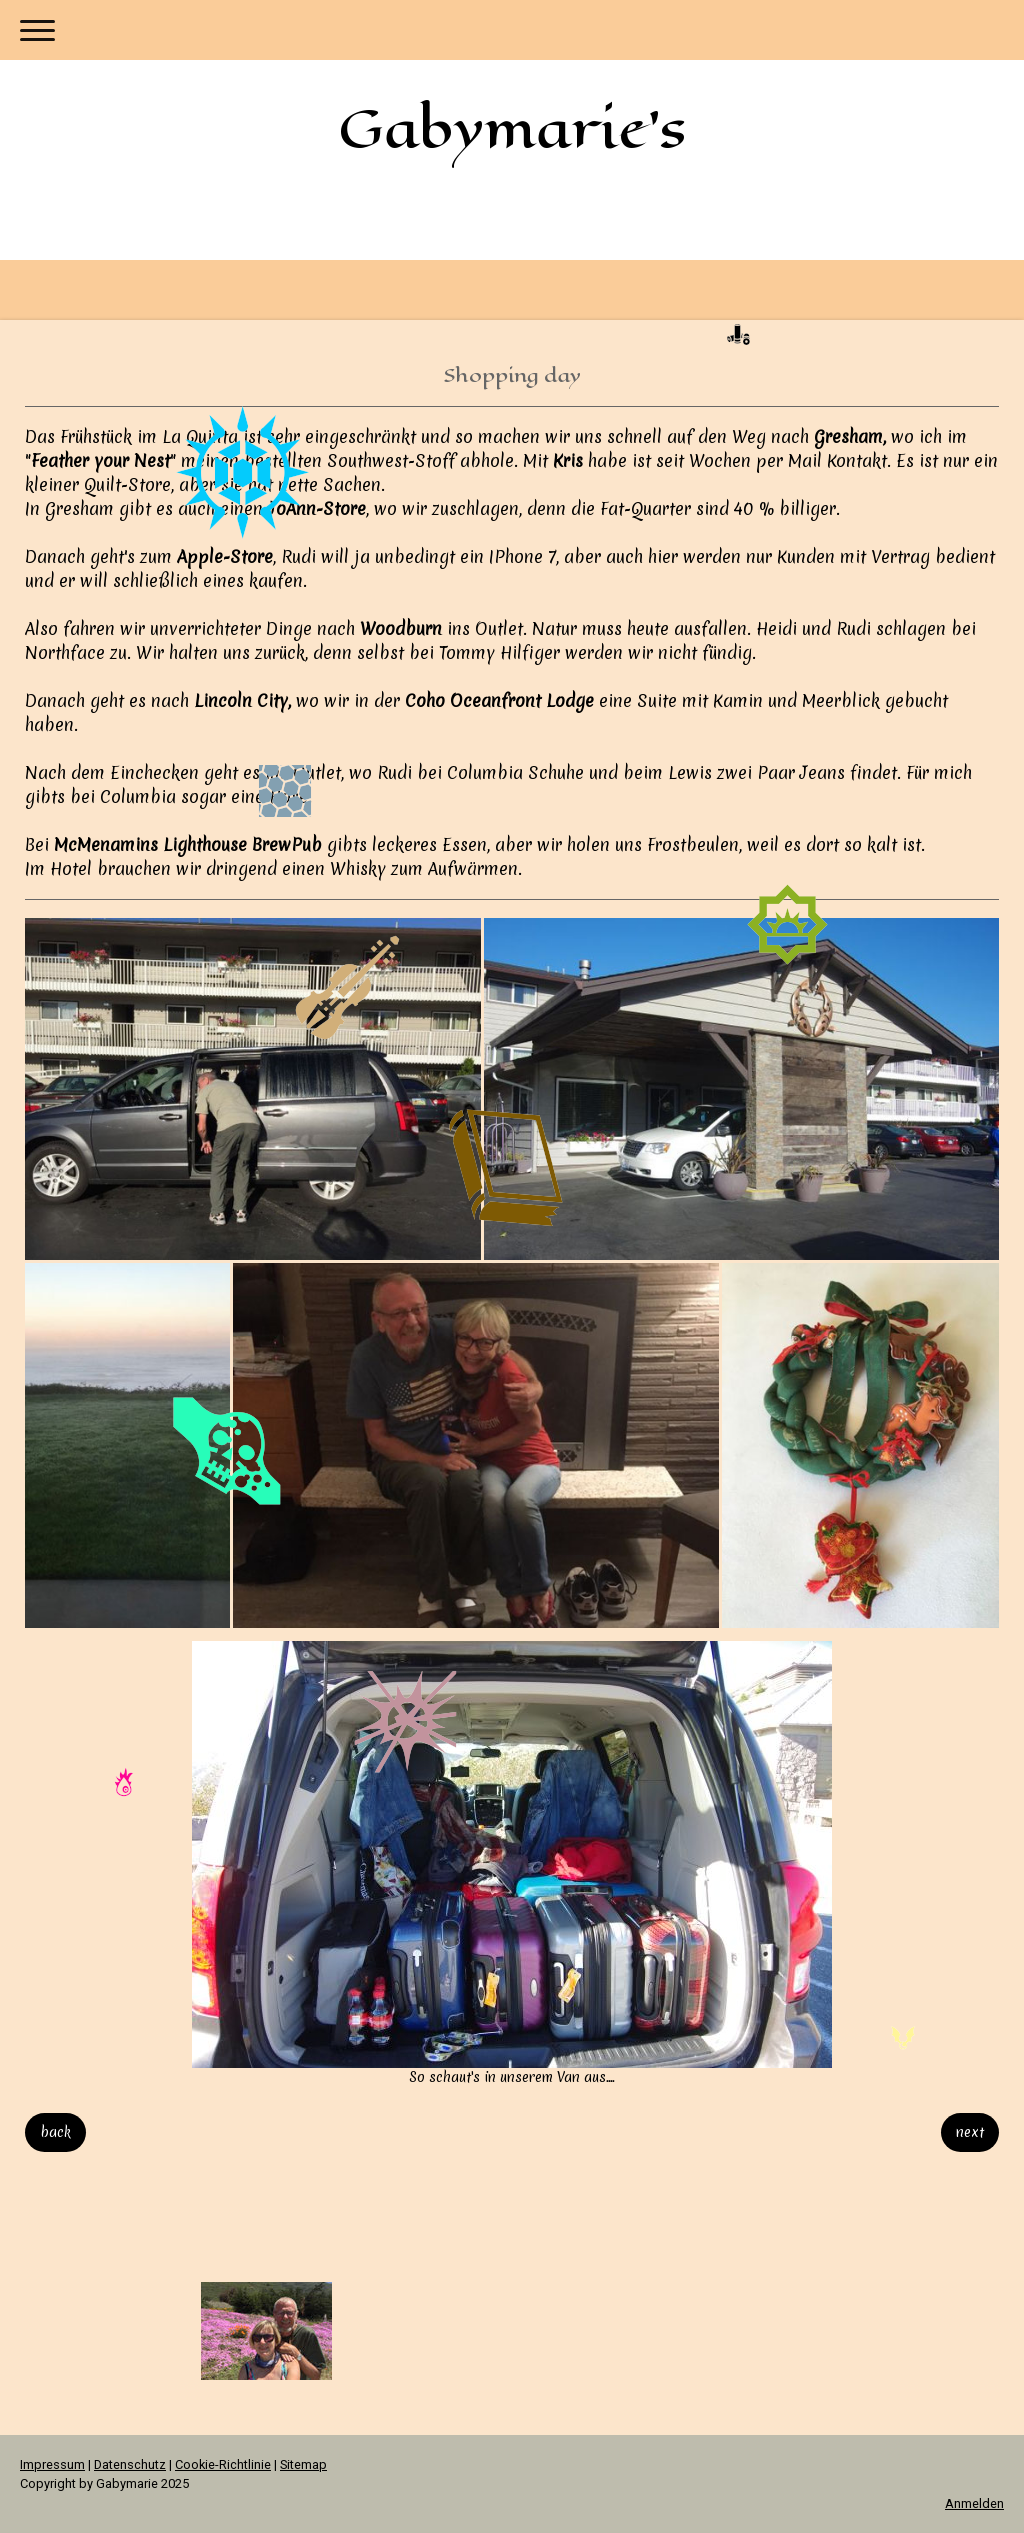  Describe the element at coordinates (242, 472) in the screenshot. I see `indicates a rare or legendary item` at that location.